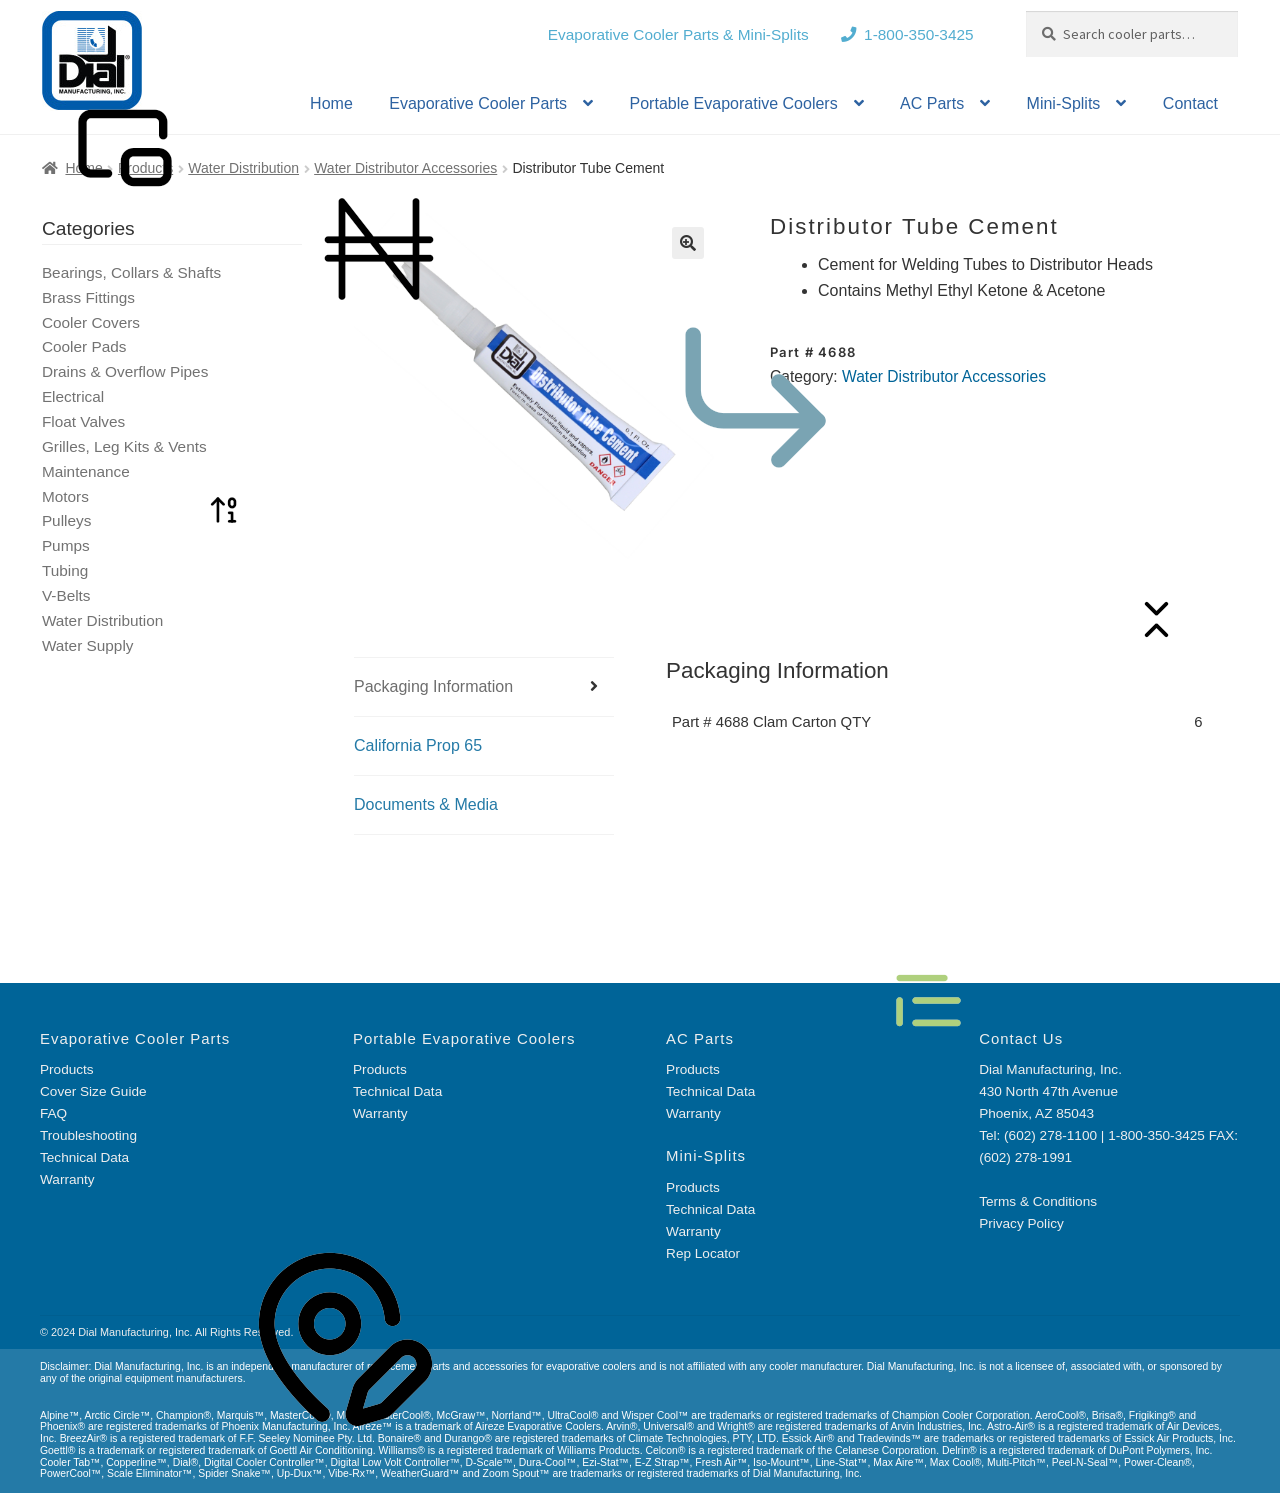 This screenshot has width=1280, height=1493. I want to click on collapse expanded content, so click(1156, 619).